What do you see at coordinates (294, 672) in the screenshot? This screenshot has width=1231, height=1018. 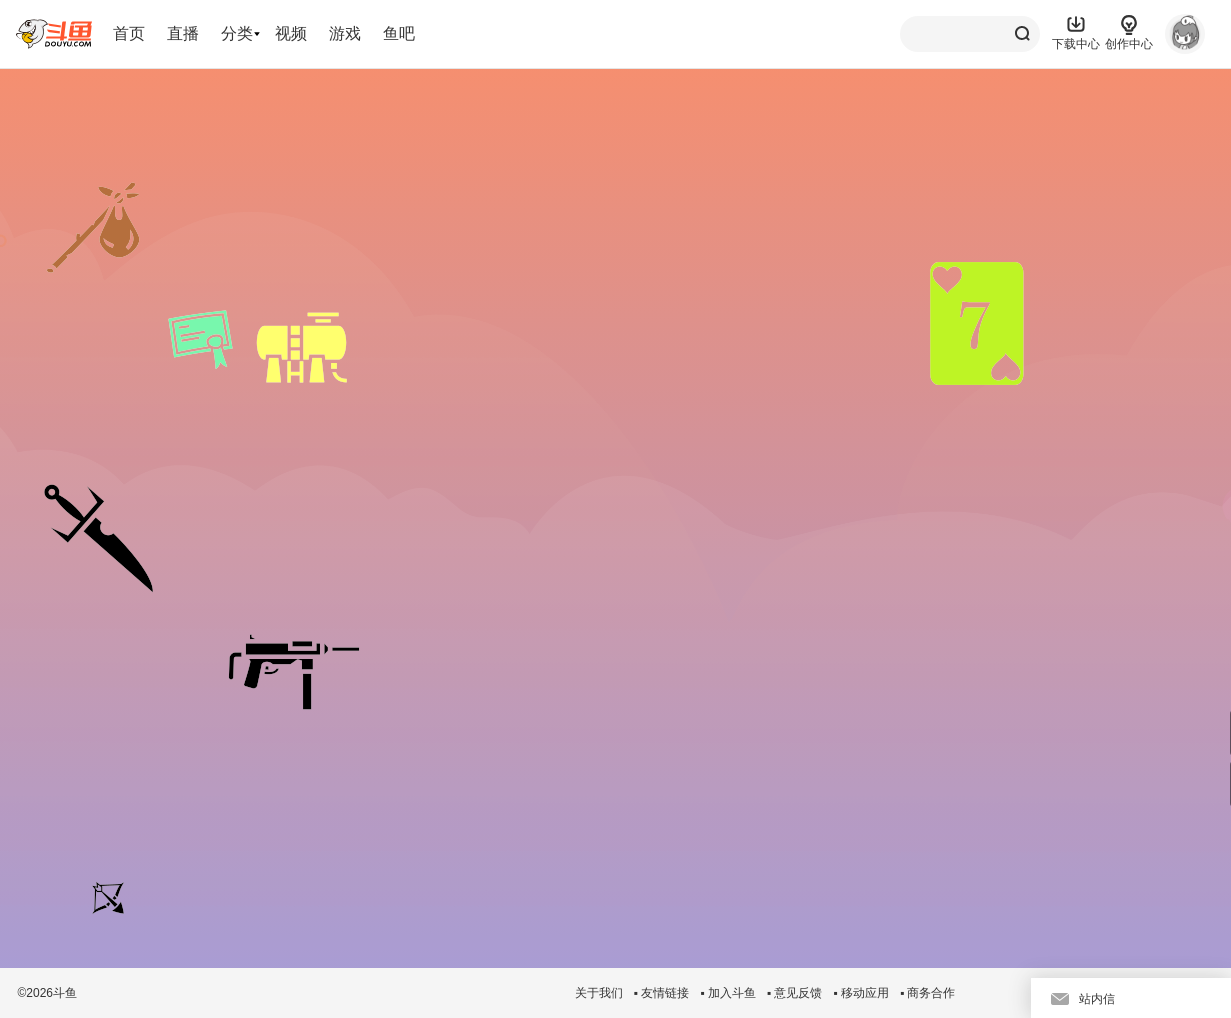 I see `select the grease gun weapon` at bounding box center [294, 672].